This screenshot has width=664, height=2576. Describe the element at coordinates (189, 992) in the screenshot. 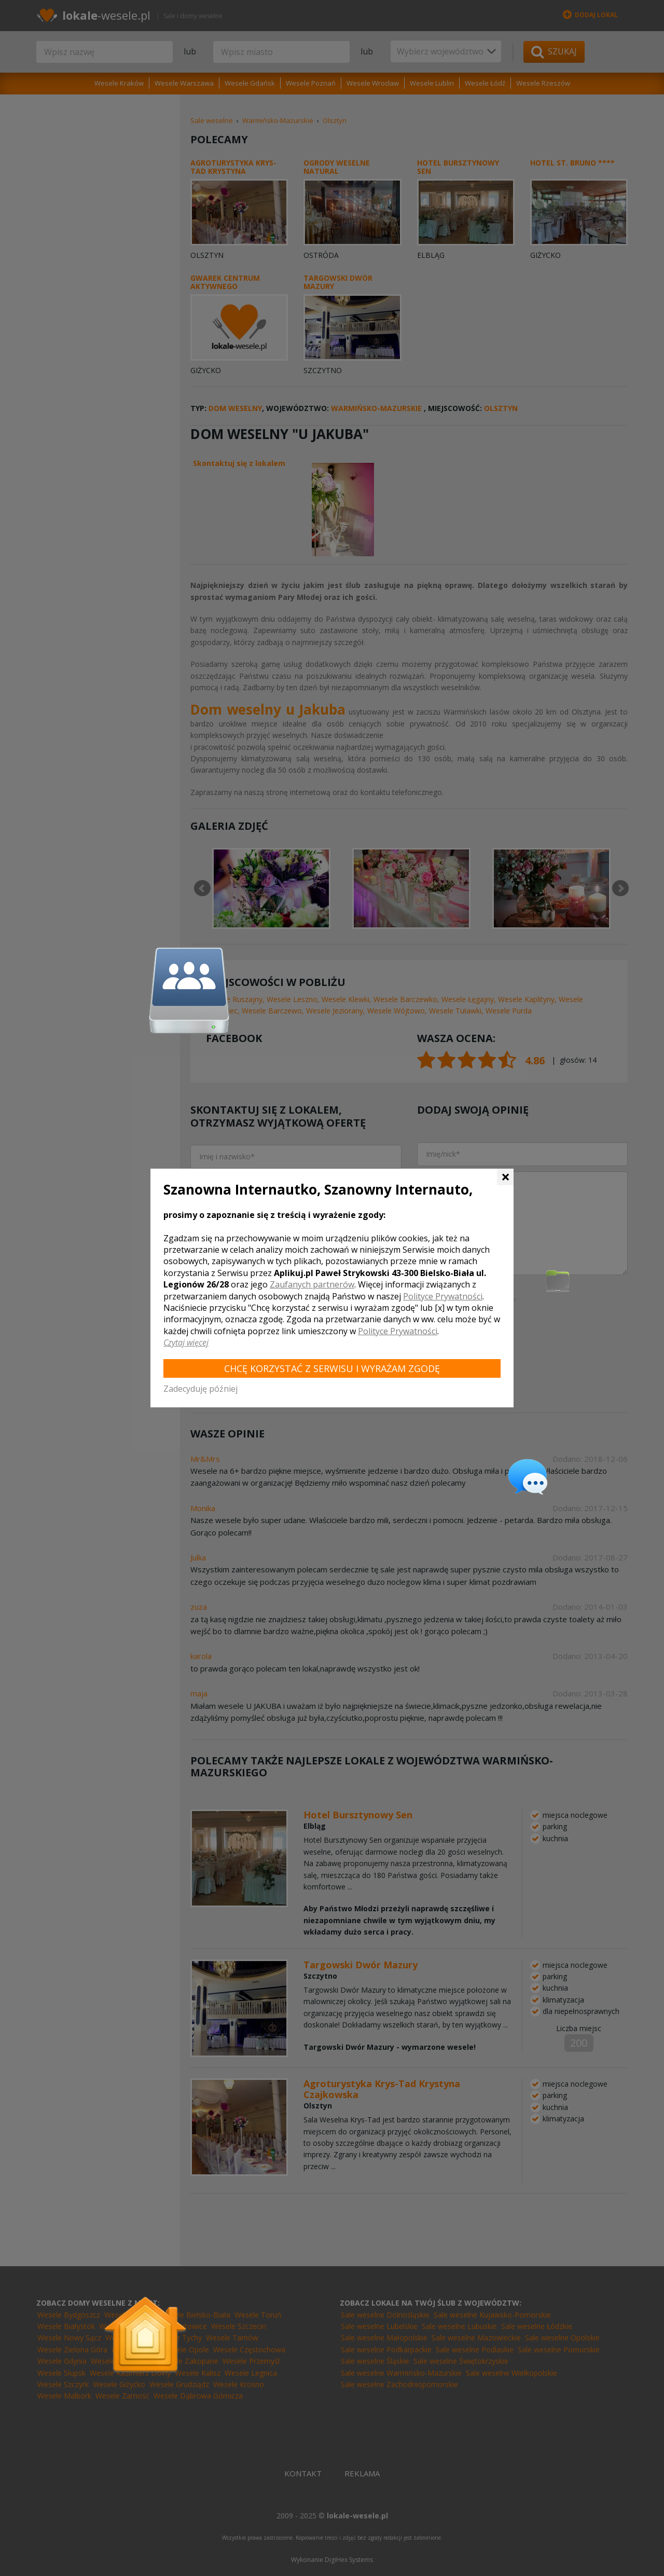

I see `connect to a shared file server` at that location.